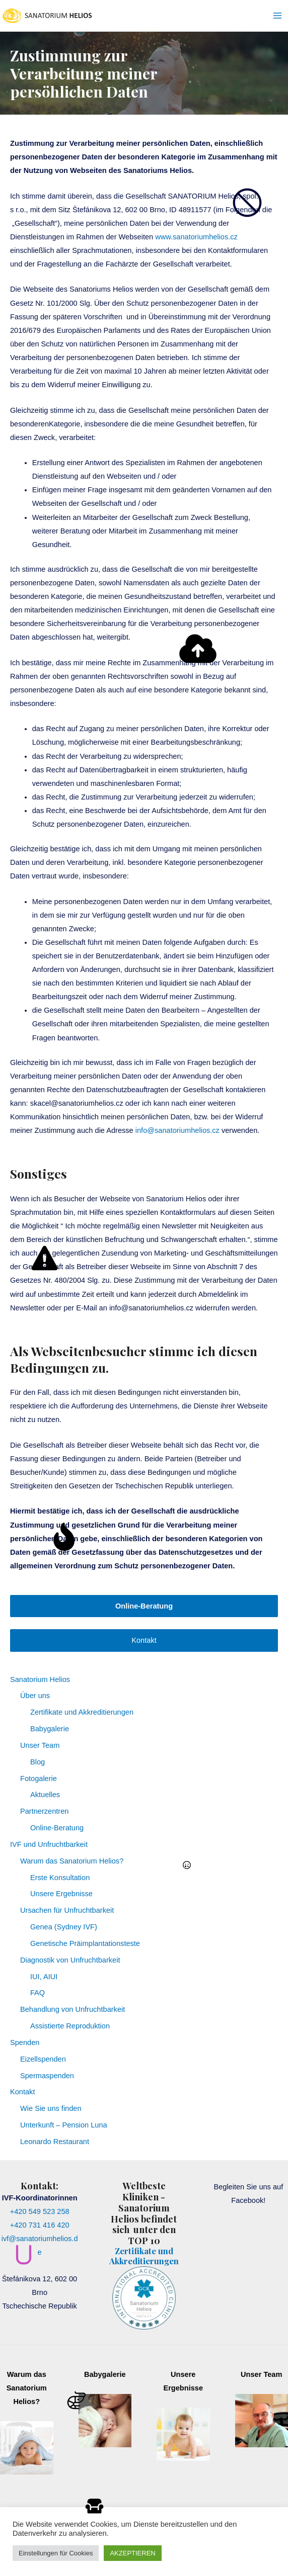 The image size is (288, 2576). I want to click on upload file to cloud storage, so click(198, 649).